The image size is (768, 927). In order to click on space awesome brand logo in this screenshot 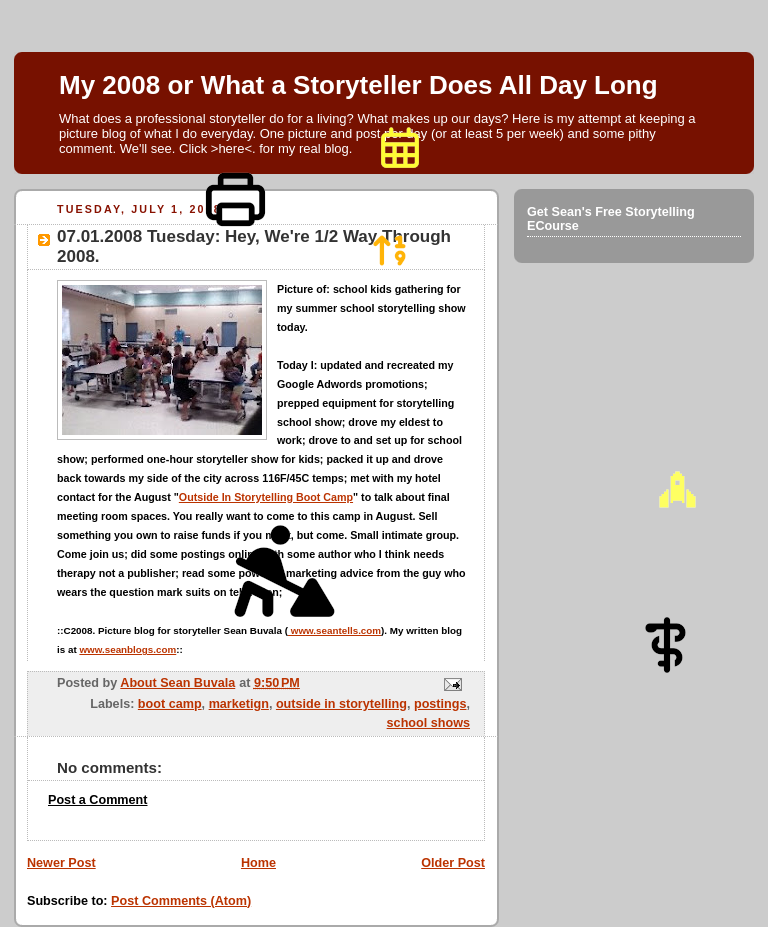, I will do `click(677, 489)`.